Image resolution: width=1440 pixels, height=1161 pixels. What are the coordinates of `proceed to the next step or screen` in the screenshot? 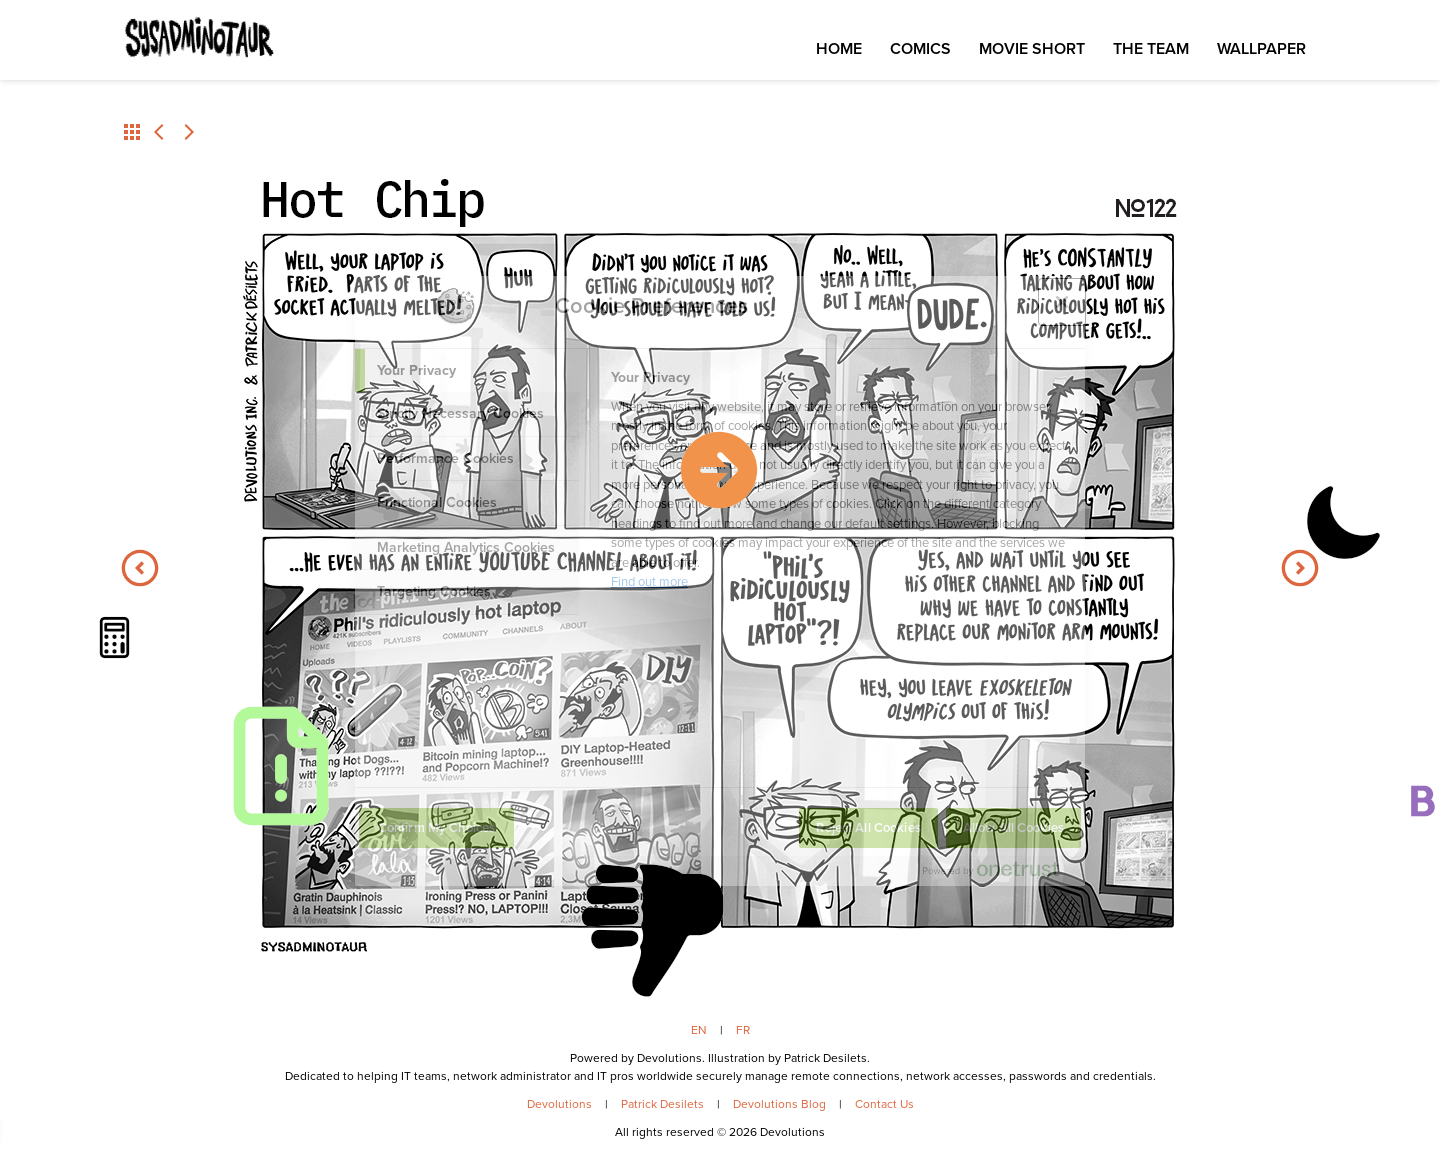 It's located at (719, 470).